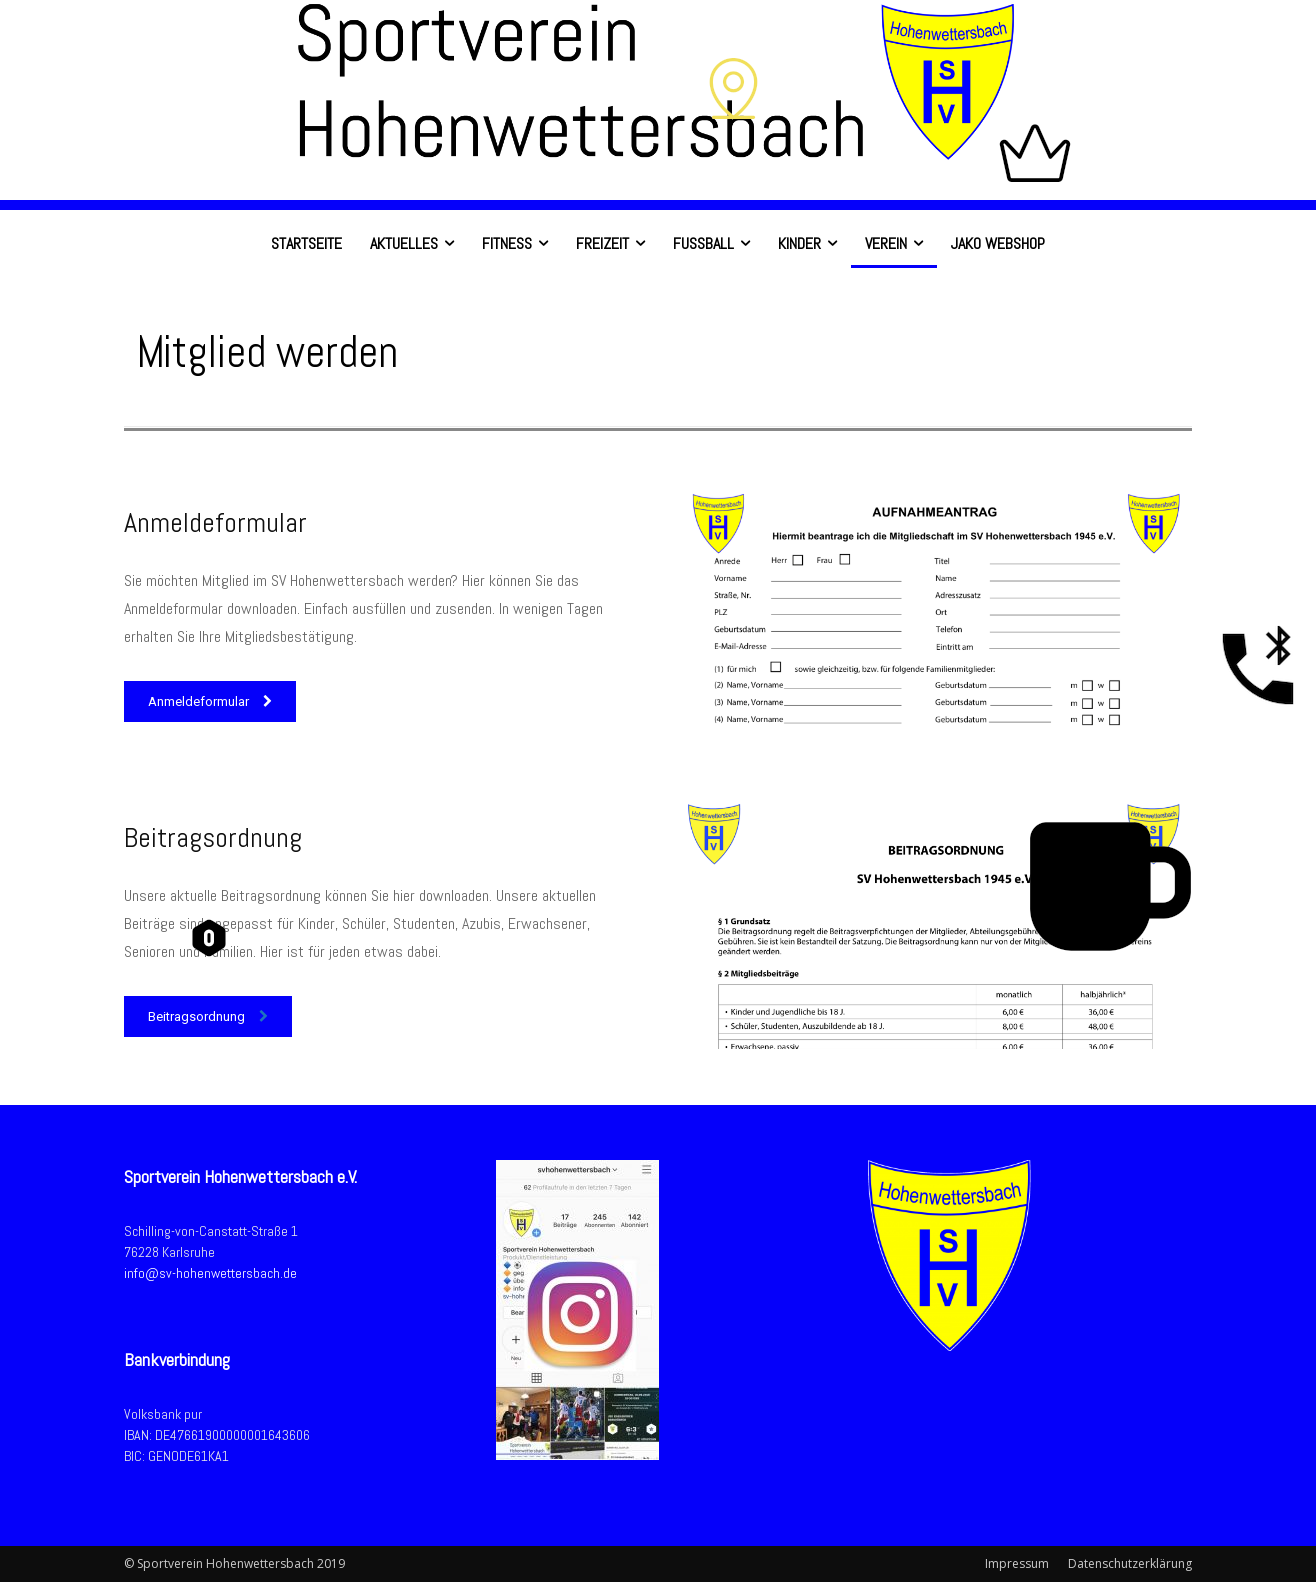 The height and width of the screenshot is (1582, 1316). I want to click on view location on map, so click(733, 88).